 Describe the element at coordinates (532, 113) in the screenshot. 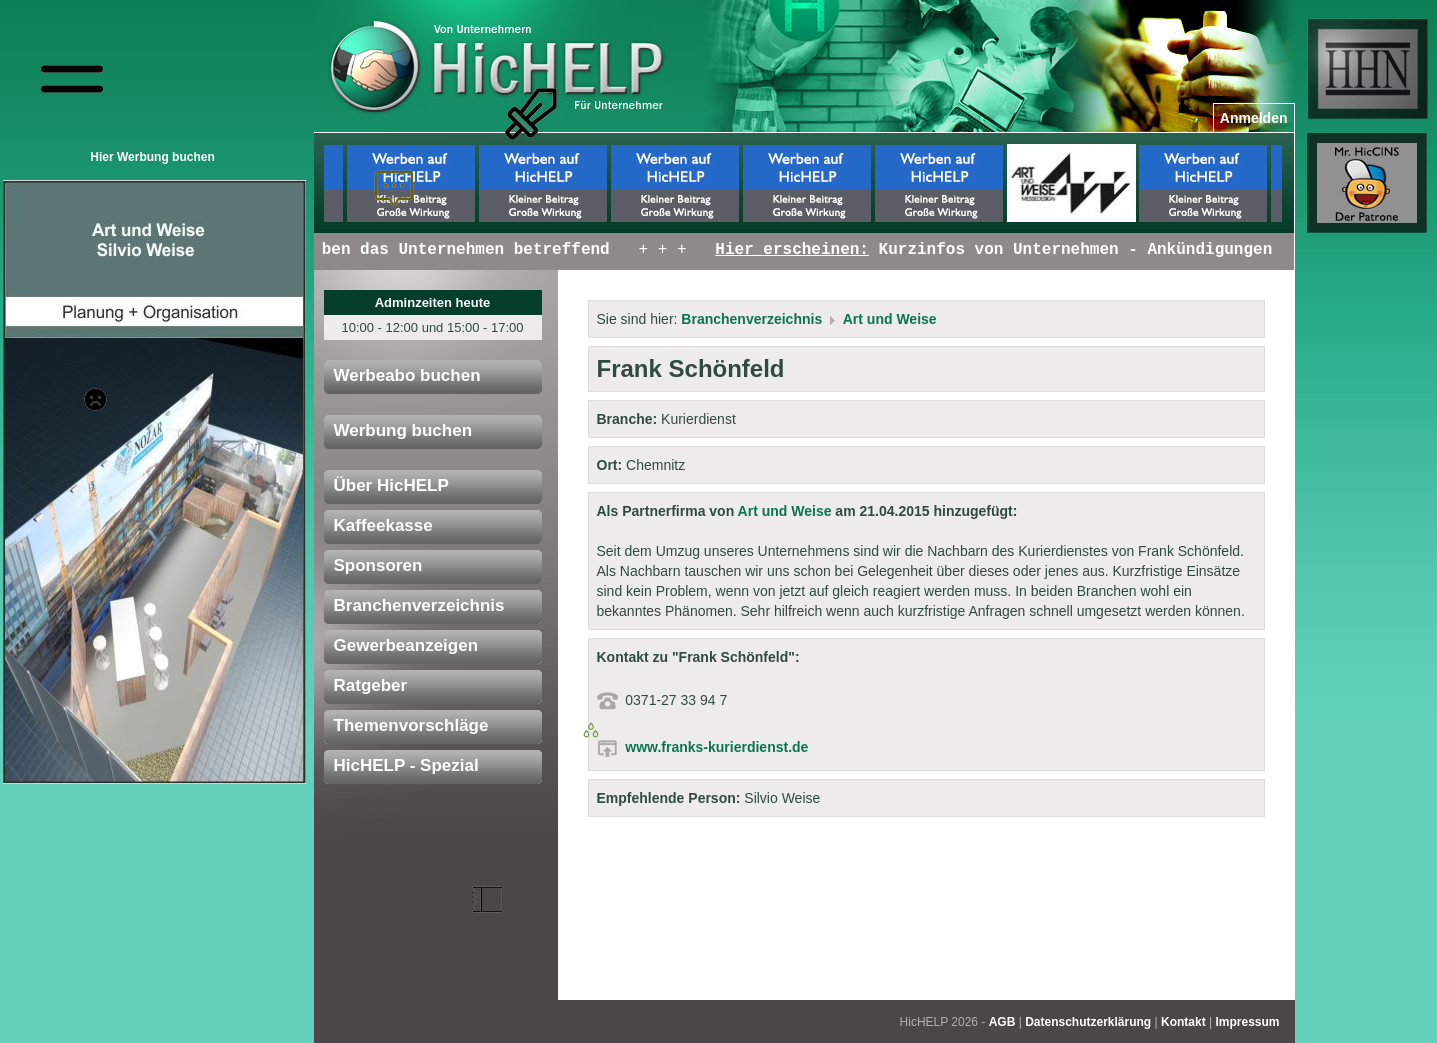

I see `access game or combat features` at that location.